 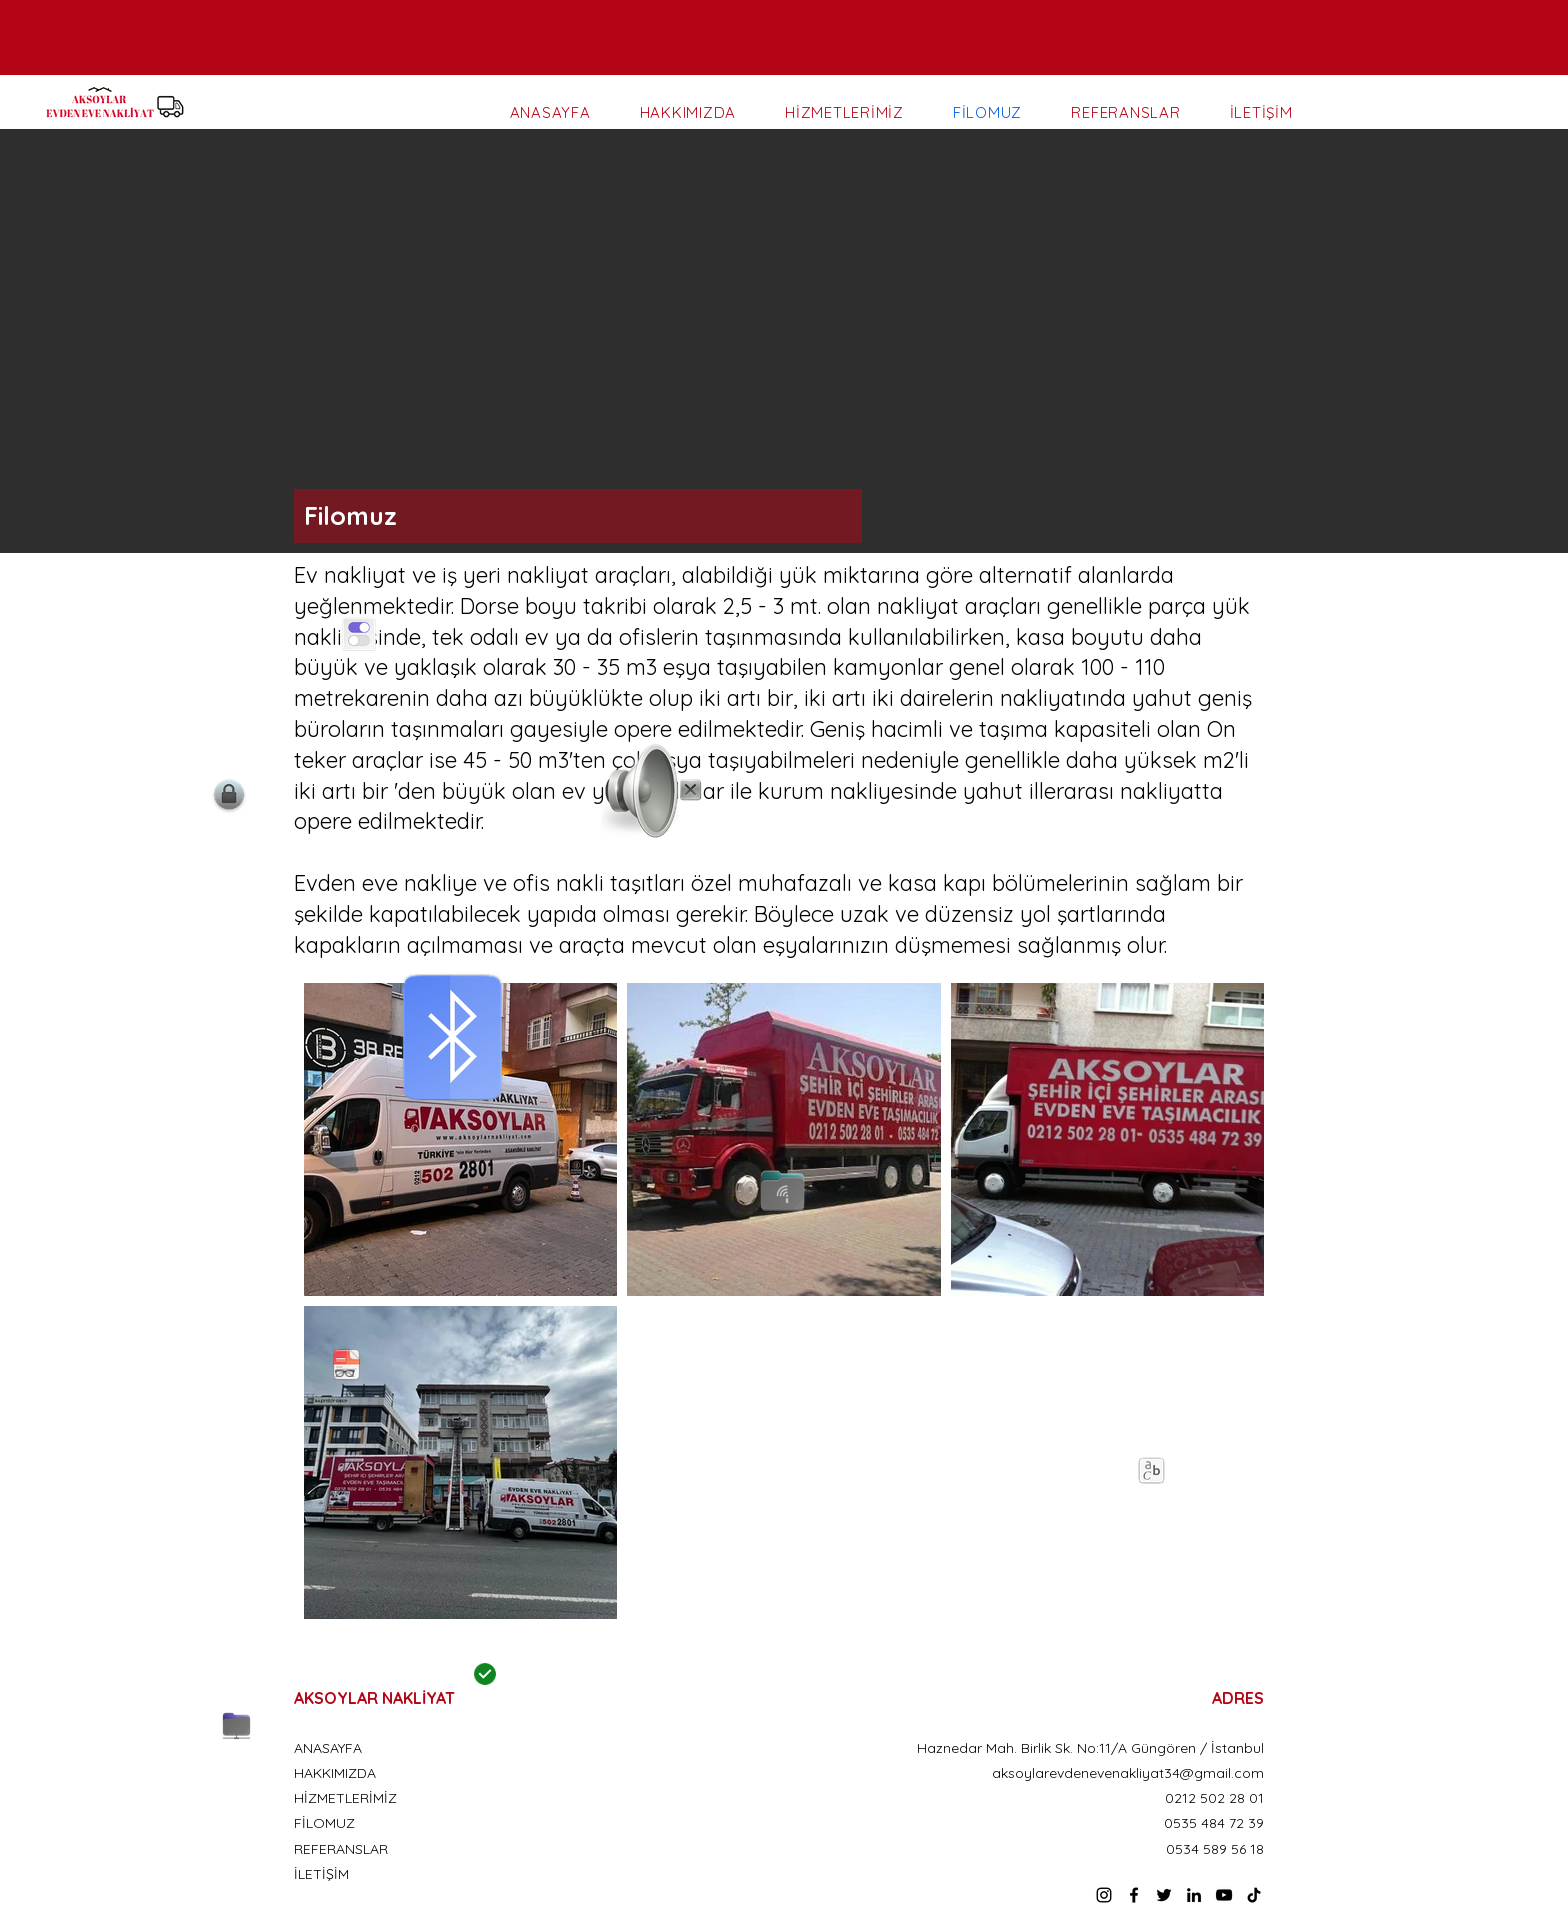 What do you see at coordinates (485, 1674) in the screenshot?
I see `mark item as complete` at bounding box center [485, 1674].